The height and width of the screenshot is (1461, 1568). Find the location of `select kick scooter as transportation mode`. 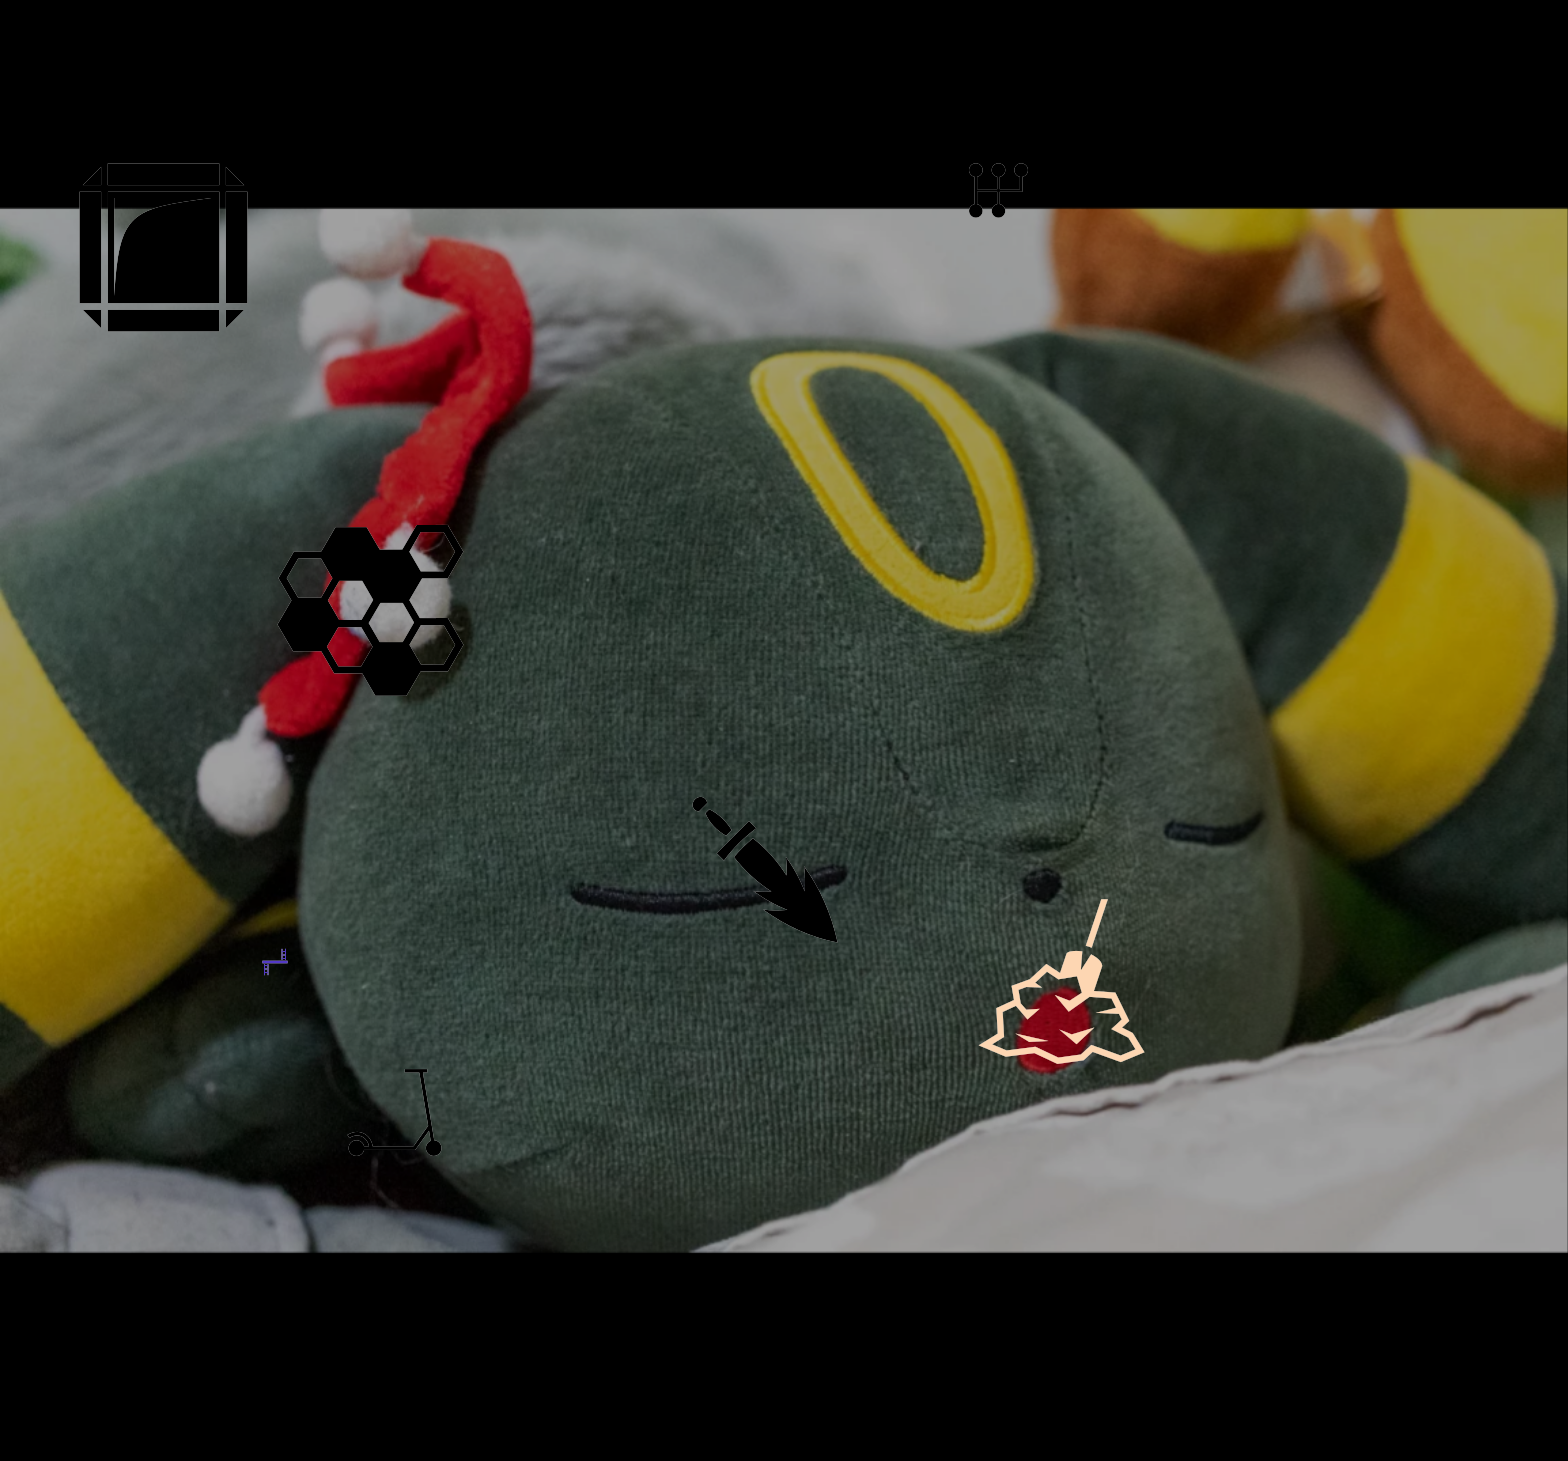

select kick scooter as transportation mode is located at coordinates (394, 1112).